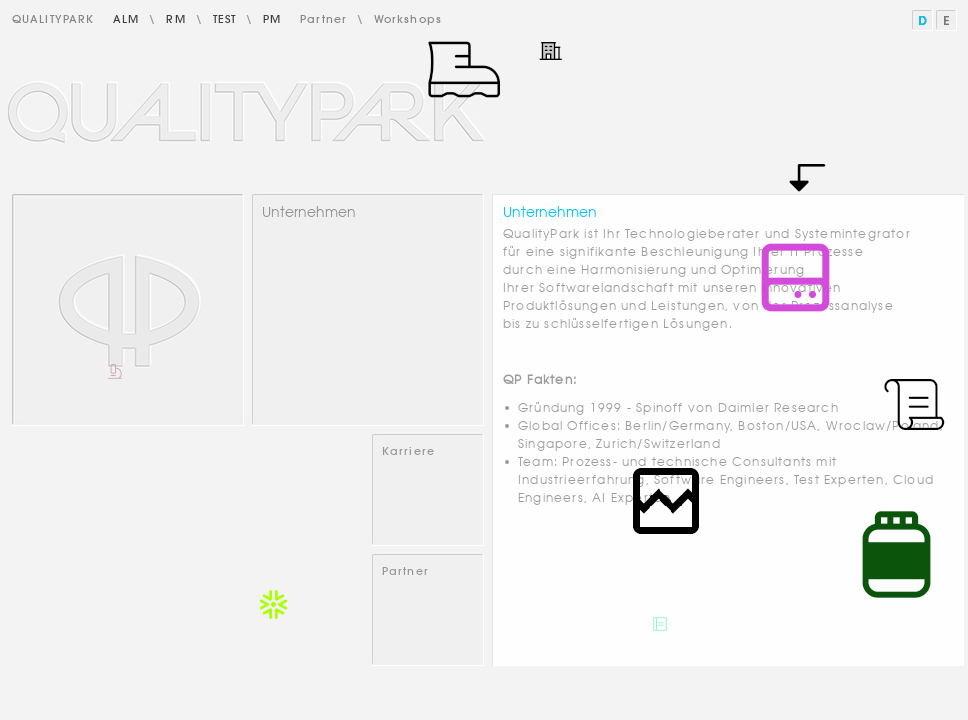  Describe the element at coordinates (660, 624) in the screenshot. I see `open notebook or notes app` at that location.